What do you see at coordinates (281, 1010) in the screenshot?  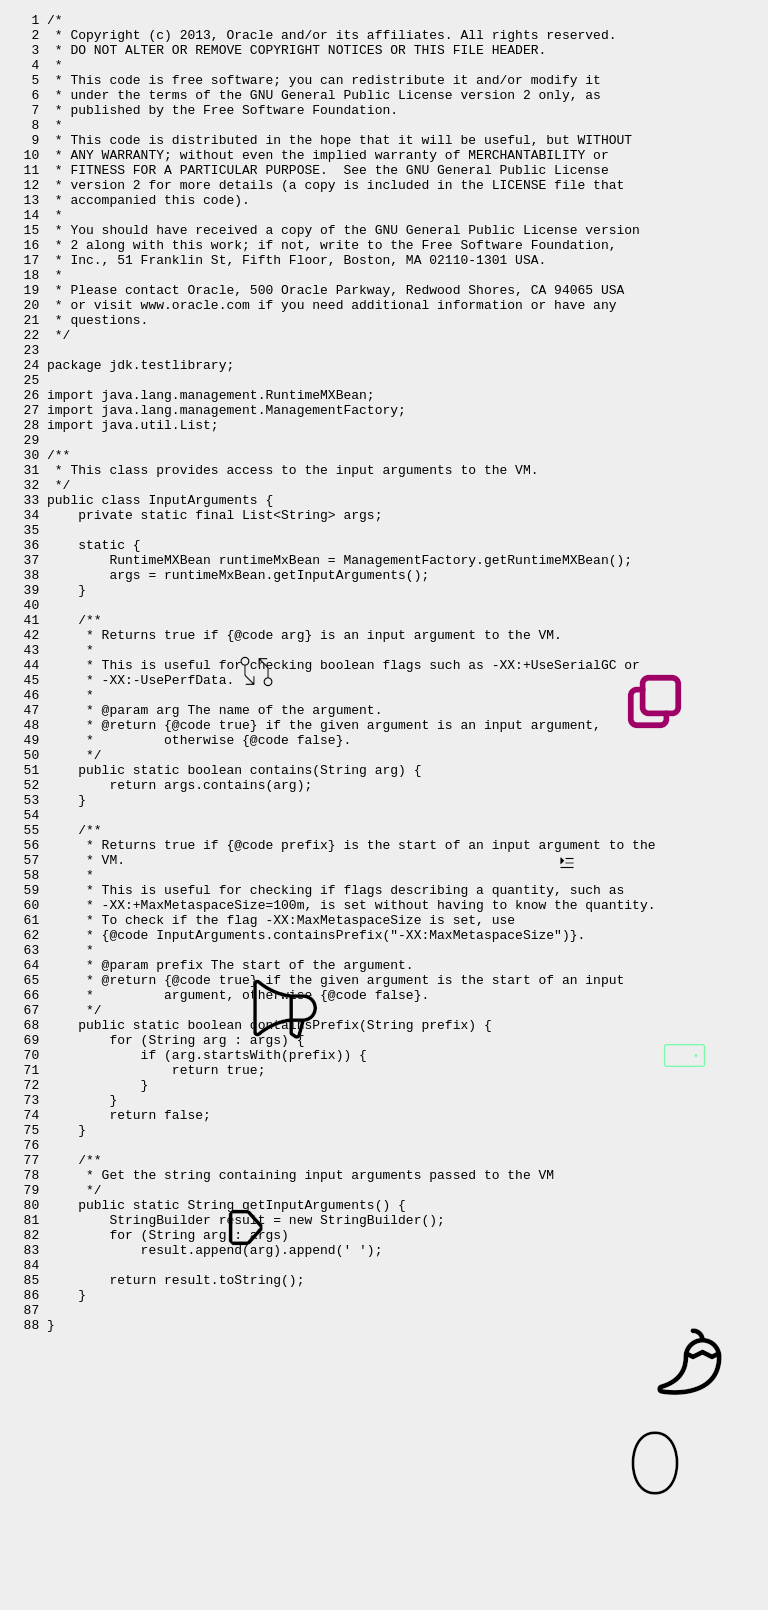 I see `make an announcement or broadcast` at bounding box center [281, 1010].